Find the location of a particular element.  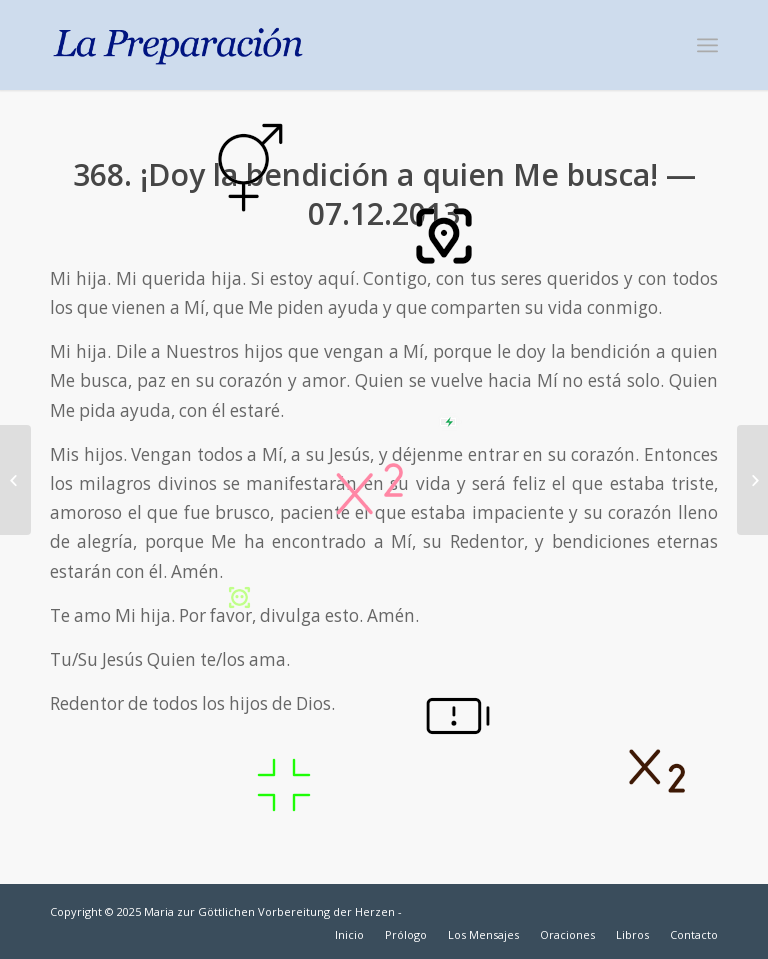

activate live view mode for real-time location tracking is located at coordinates (444, 236).